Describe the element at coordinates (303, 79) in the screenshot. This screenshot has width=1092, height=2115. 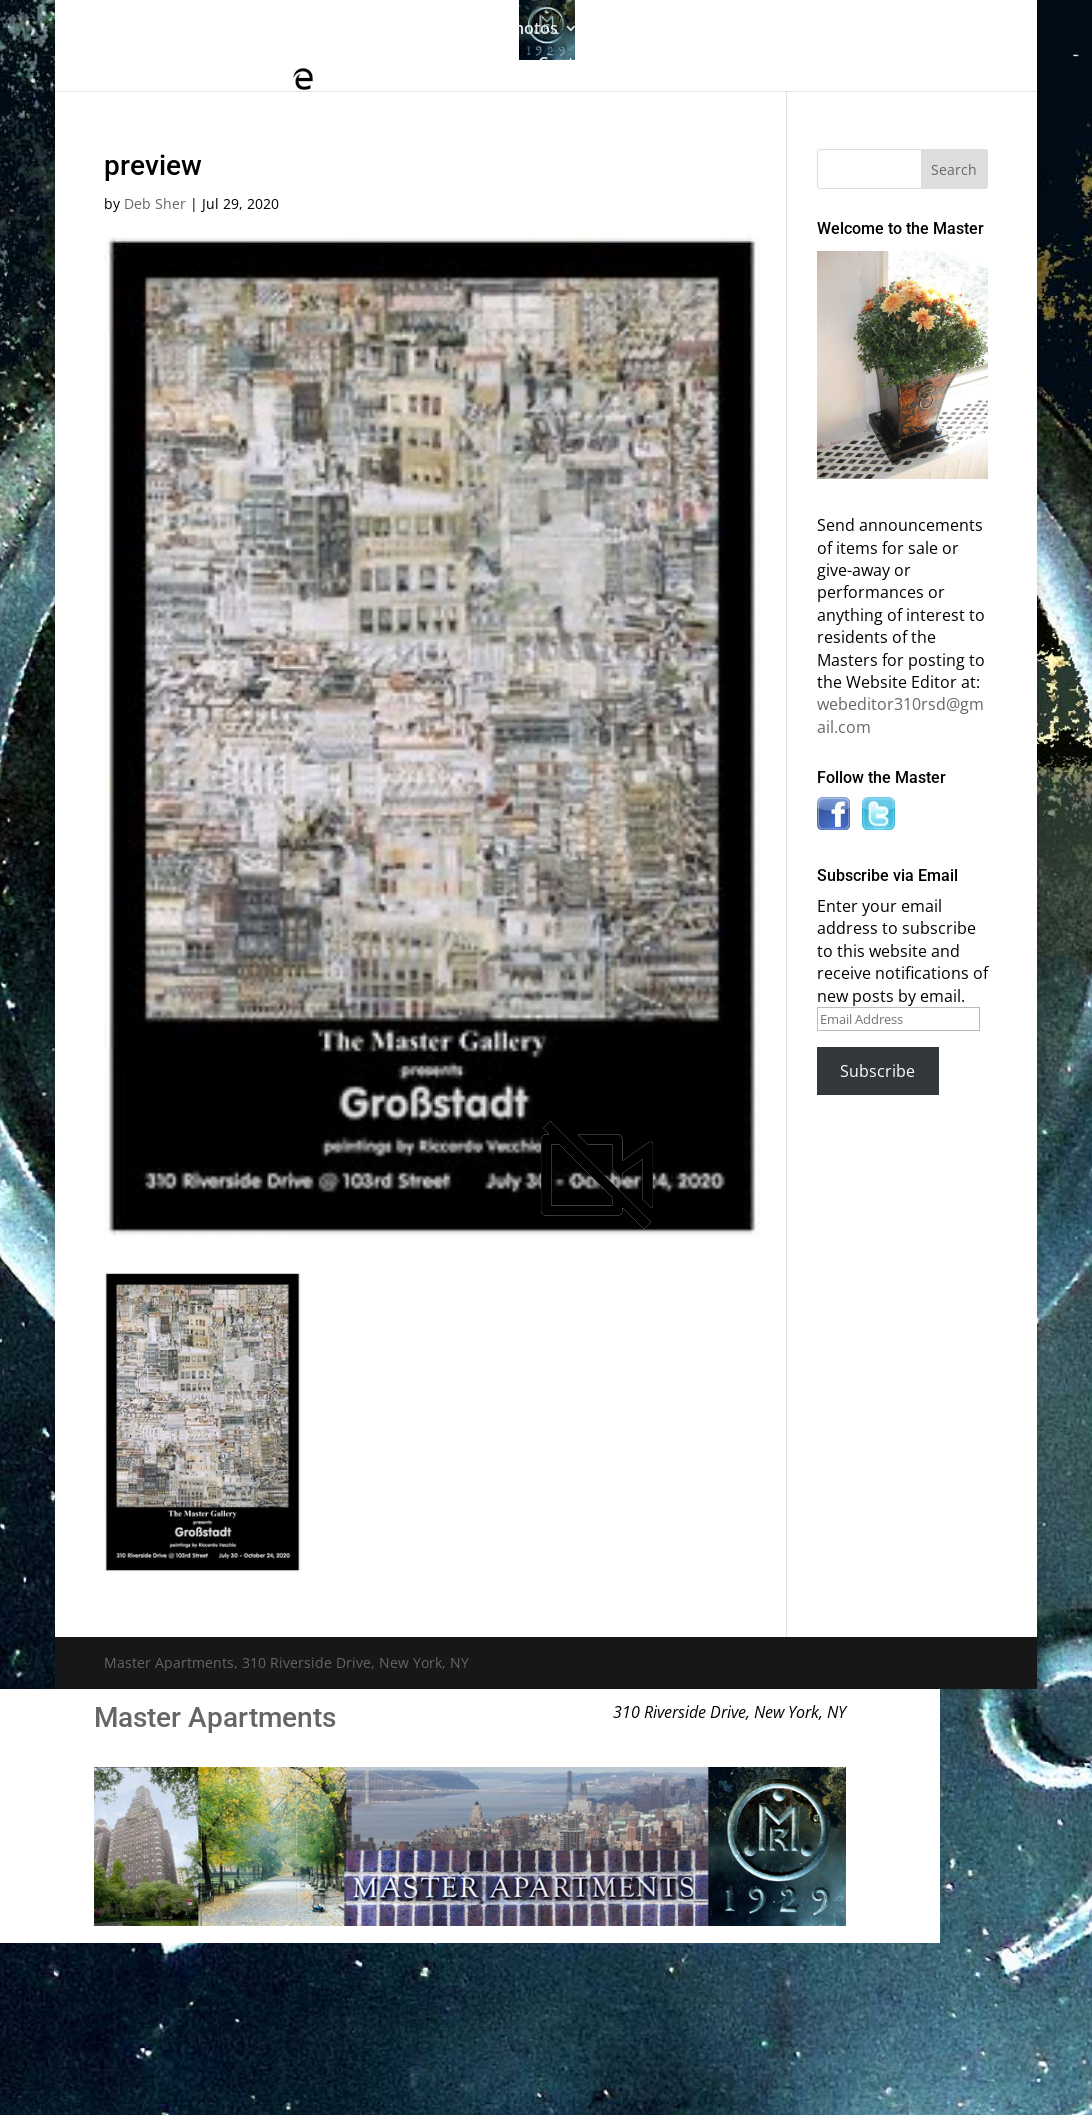
I see `open microsoft edge browser` at that location.